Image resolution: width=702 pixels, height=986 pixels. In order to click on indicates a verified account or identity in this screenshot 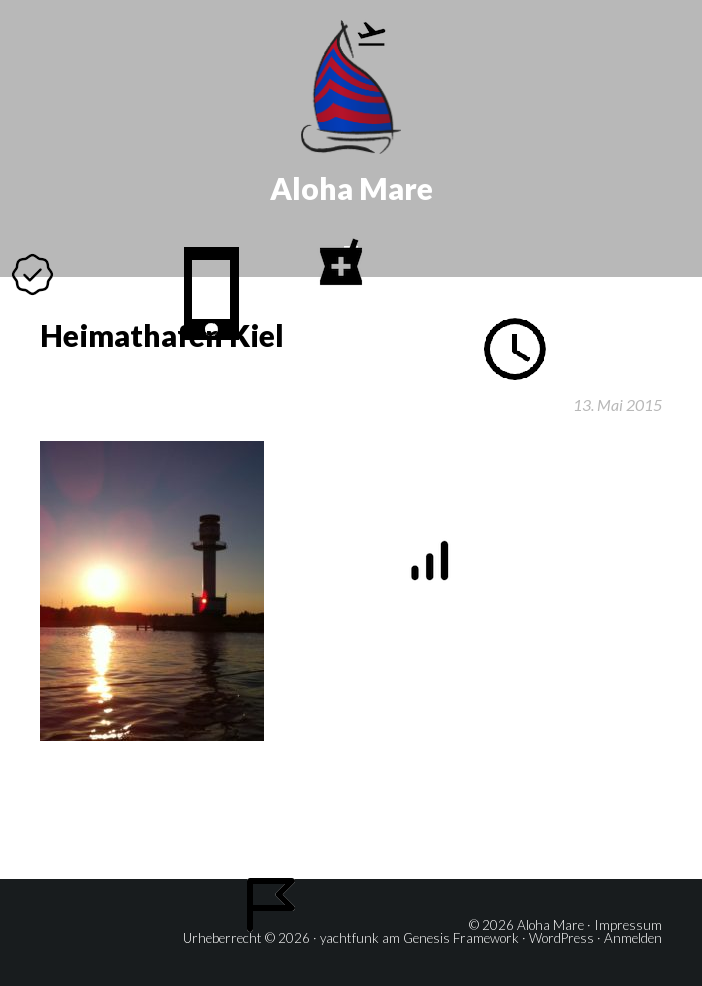, I will do `click(32, 274)`.